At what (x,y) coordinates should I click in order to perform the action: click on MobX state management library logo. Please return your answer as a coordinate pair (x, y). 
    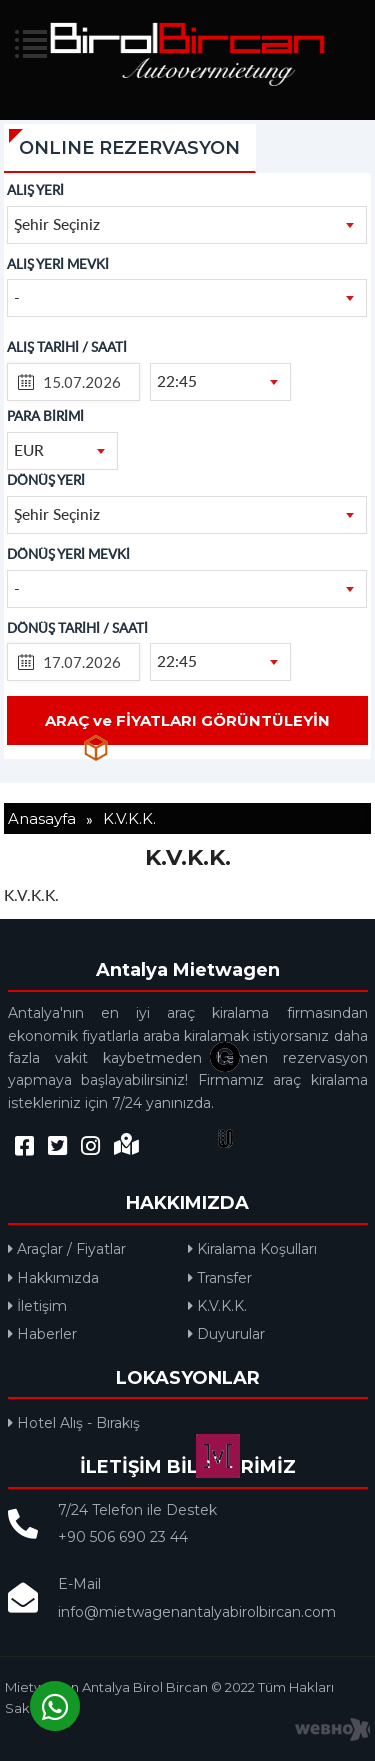
    Looking at the image, I should click on (218, 1456).